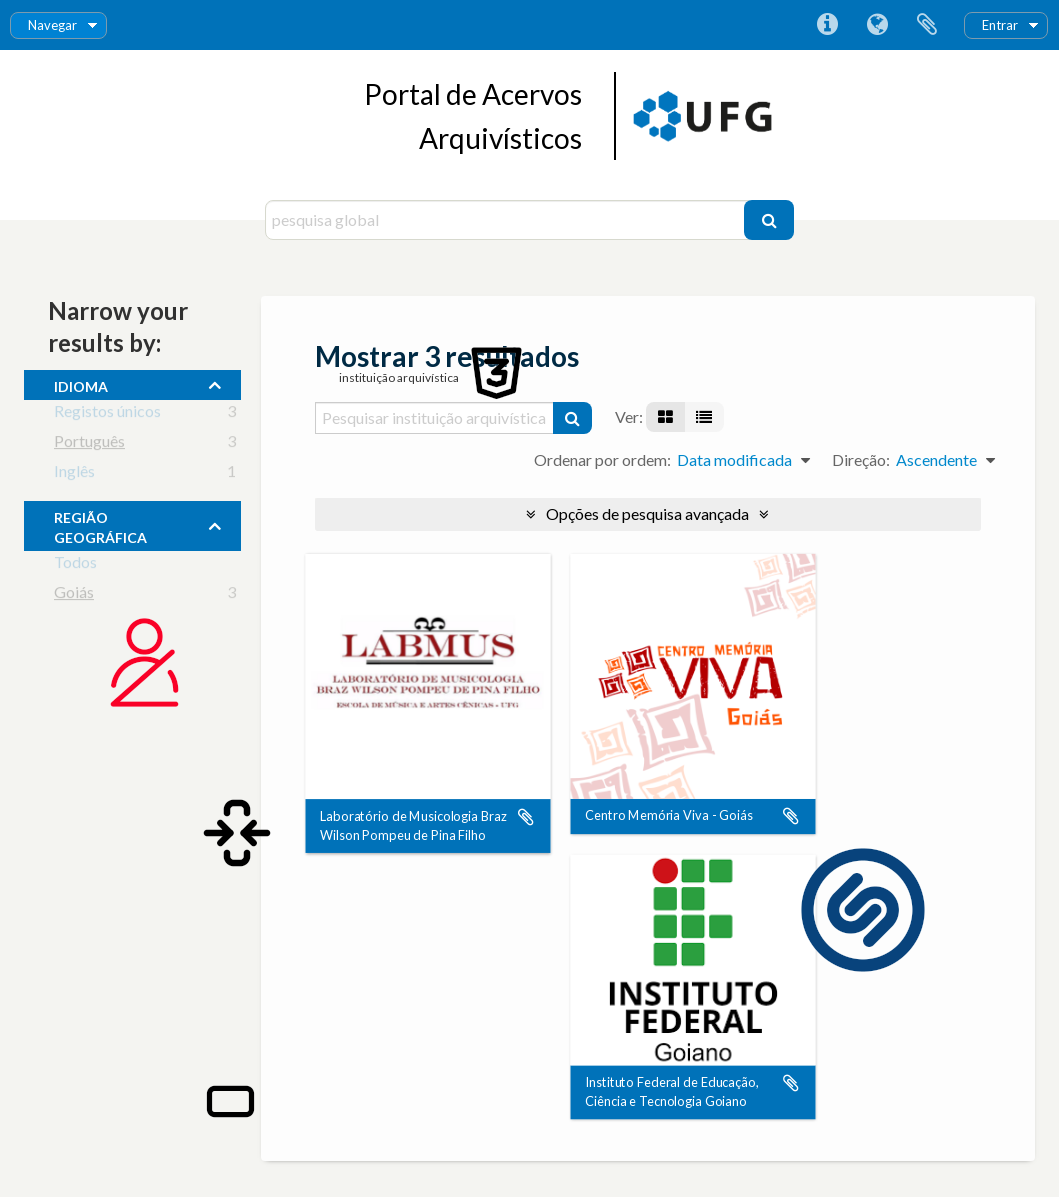 This screenshot has height=1197, width=1059. Describe the element at coordinates (863, 910) in the screenshot. I see `identify a song with Shazam` at that location.